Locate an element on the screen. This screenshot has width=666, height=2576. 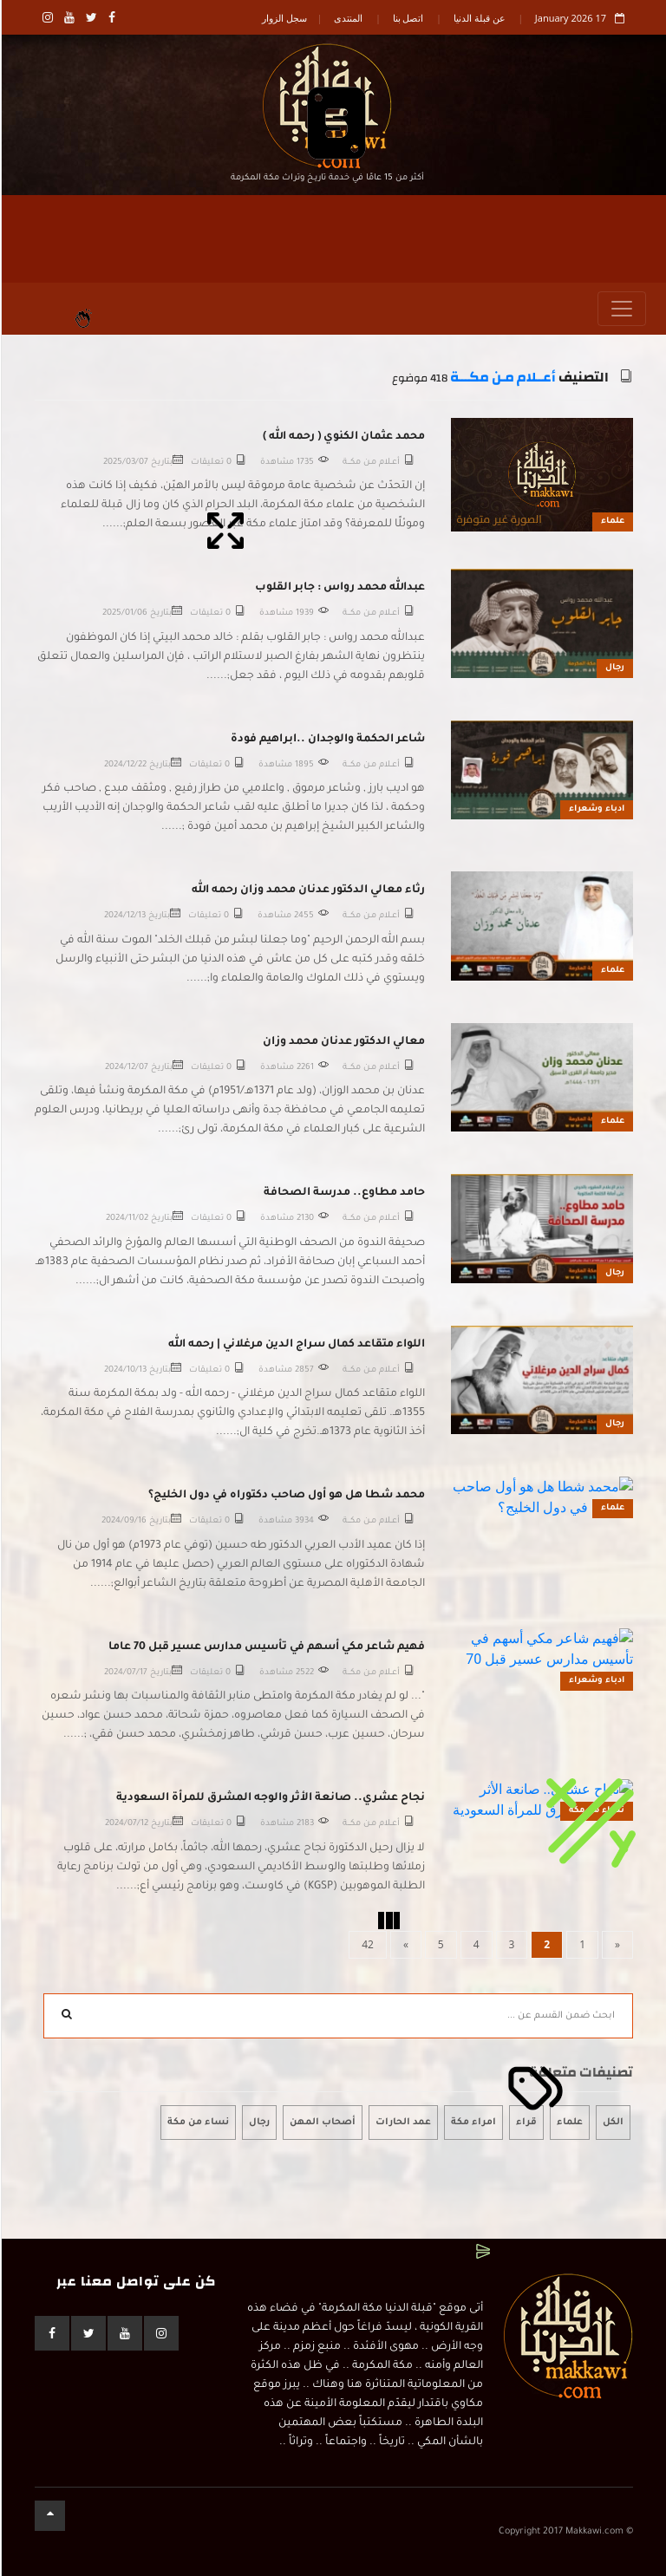
switch to column view layout is located at coordinates (388, 1921).